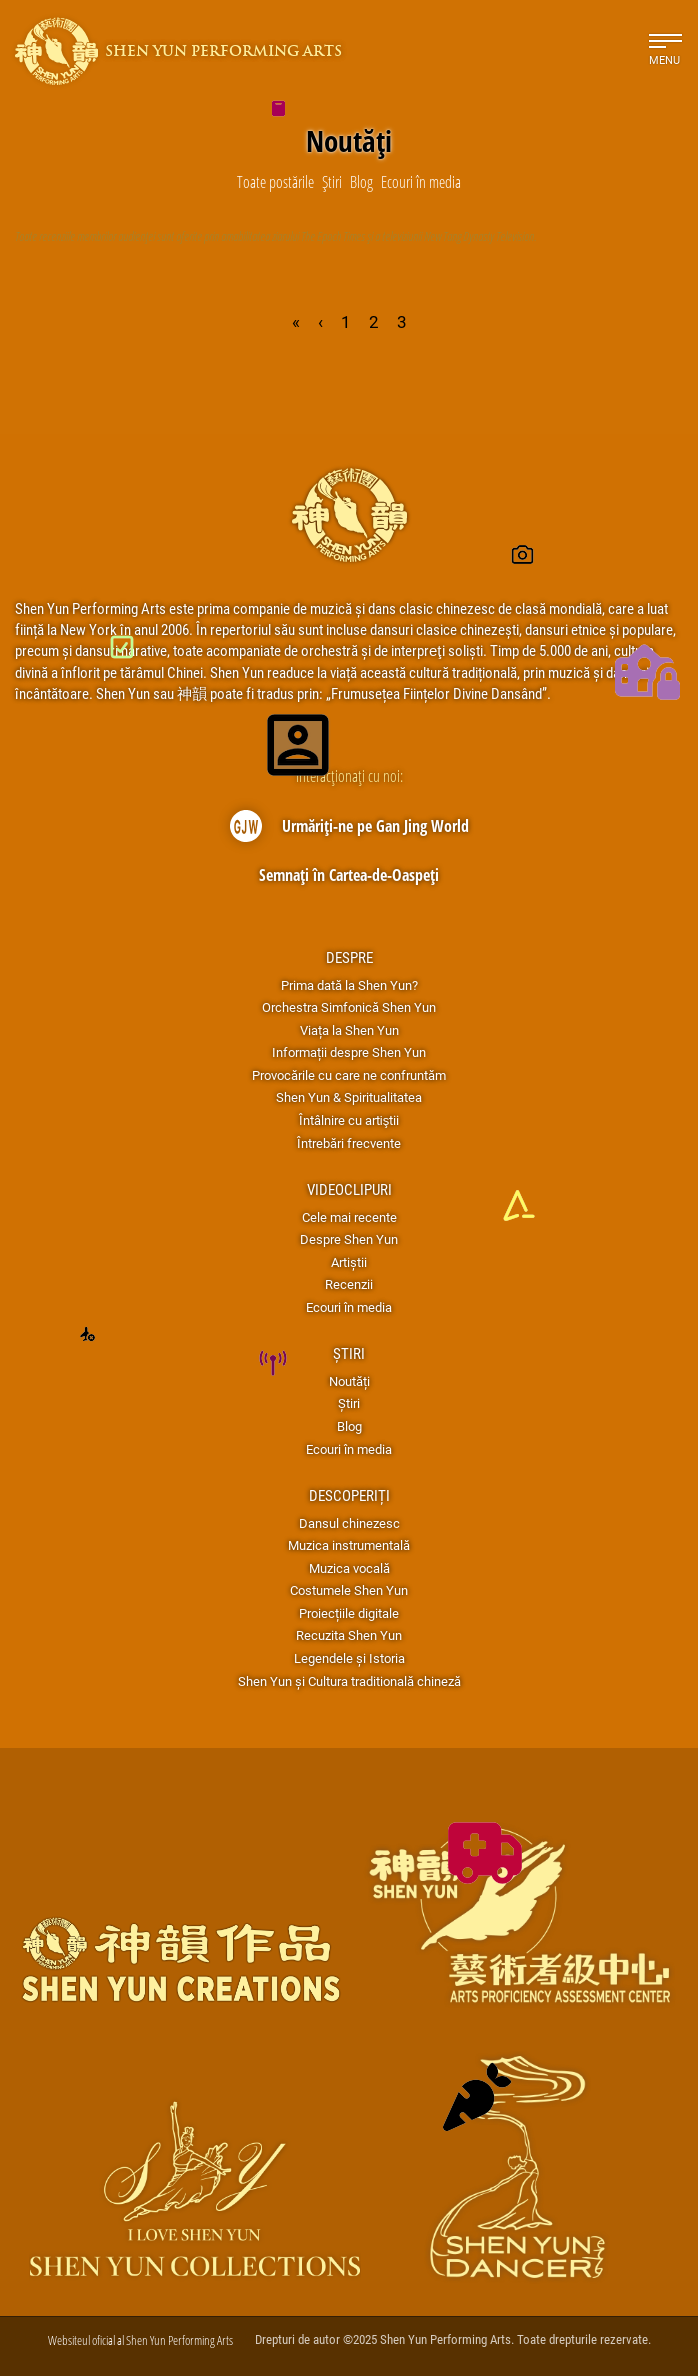 This screenshot has height=2376, width=698. I want to click on broadcast or transmit a signal, so click(273, 1363).